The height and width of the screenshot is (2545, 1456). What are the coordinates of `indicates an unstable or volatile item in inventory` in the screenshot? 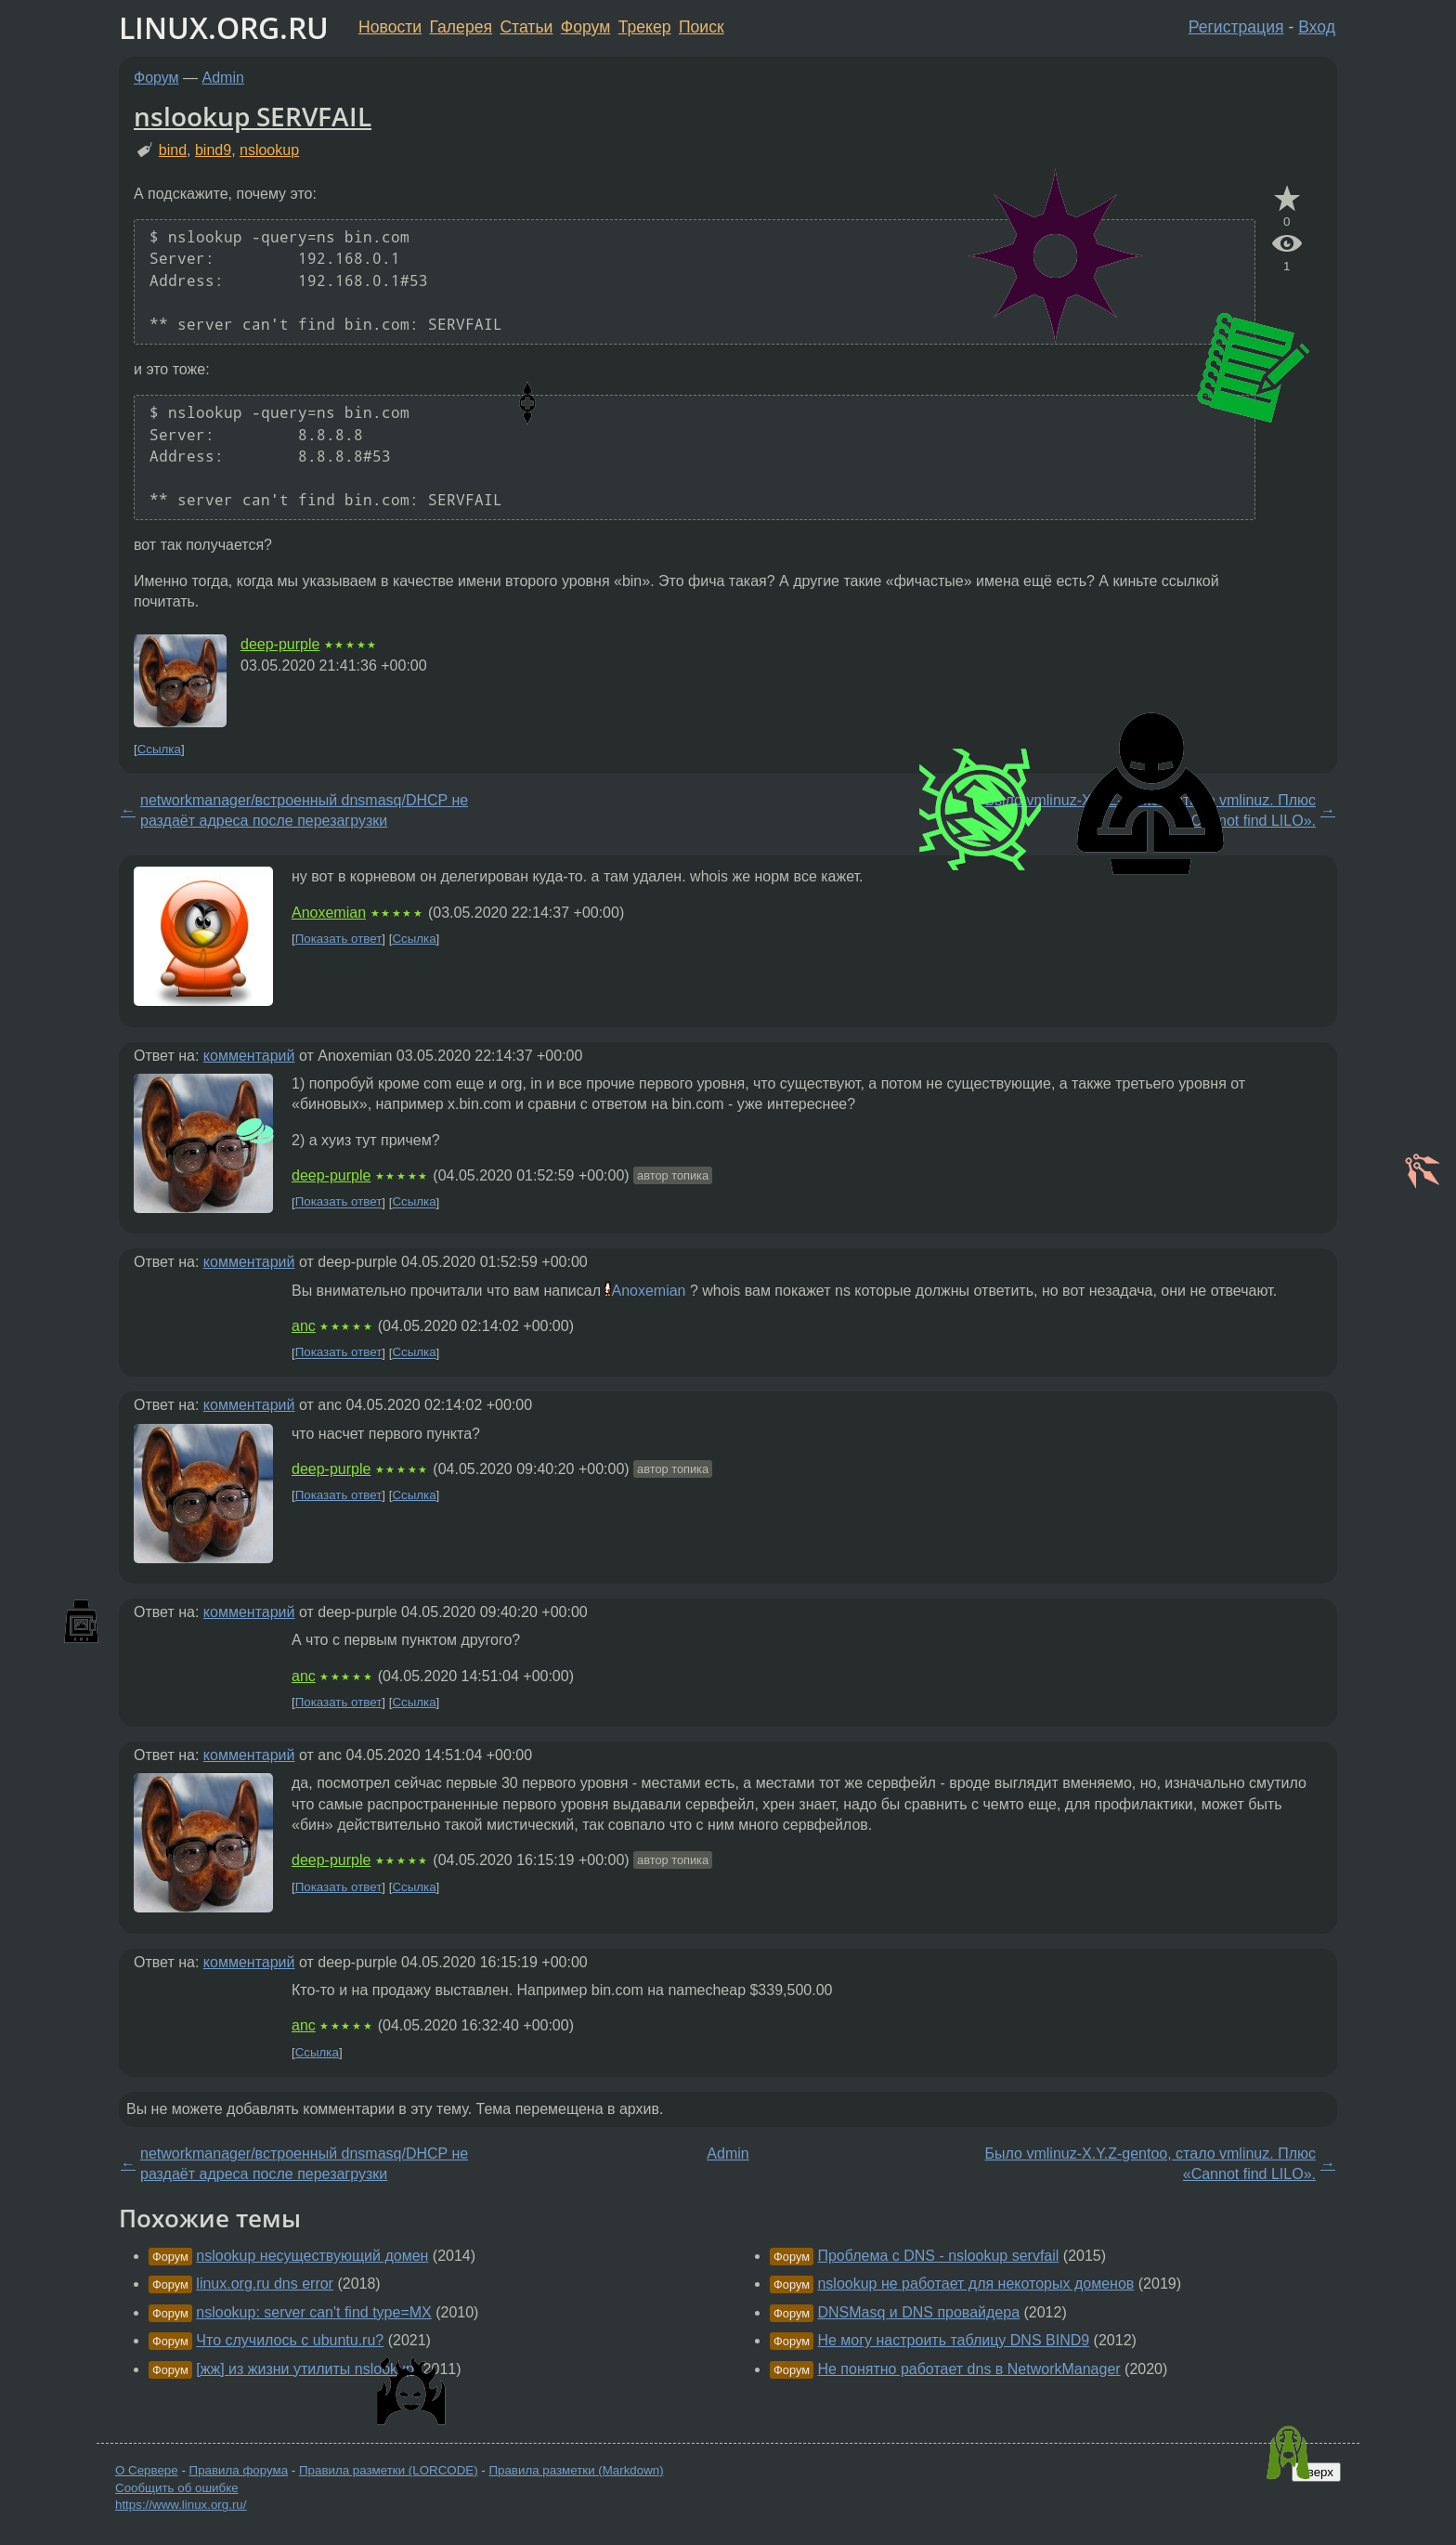 It's located at (980, 809).